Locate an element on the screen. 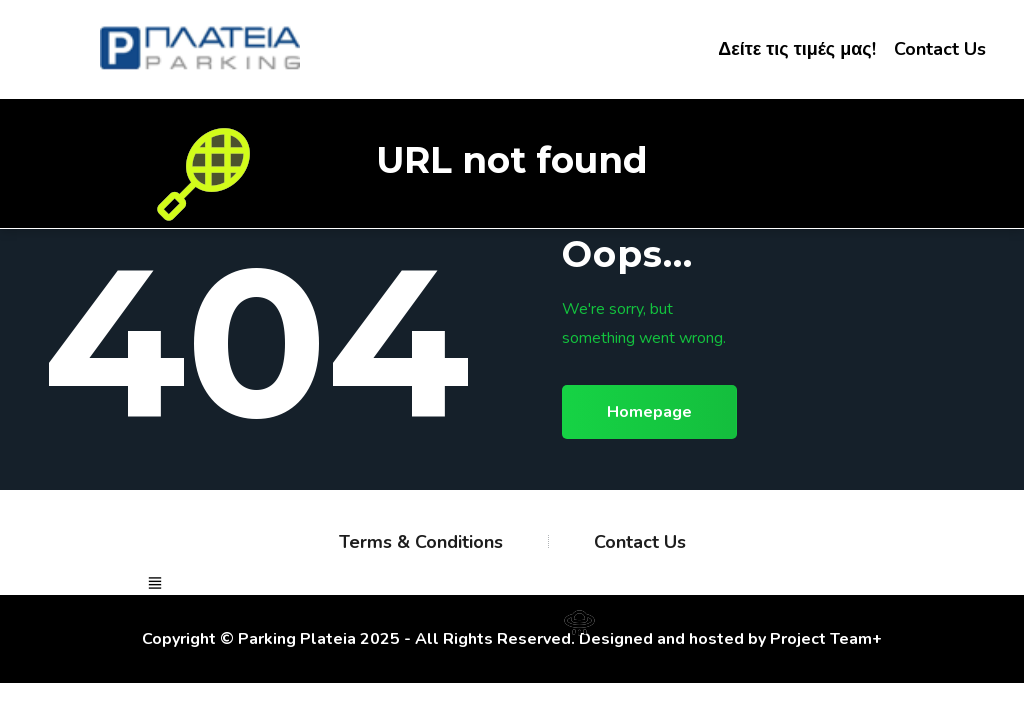 This screenshot has width=1024, height=720. access sci-fi or space-themed content is located at coordinates (579, 622).